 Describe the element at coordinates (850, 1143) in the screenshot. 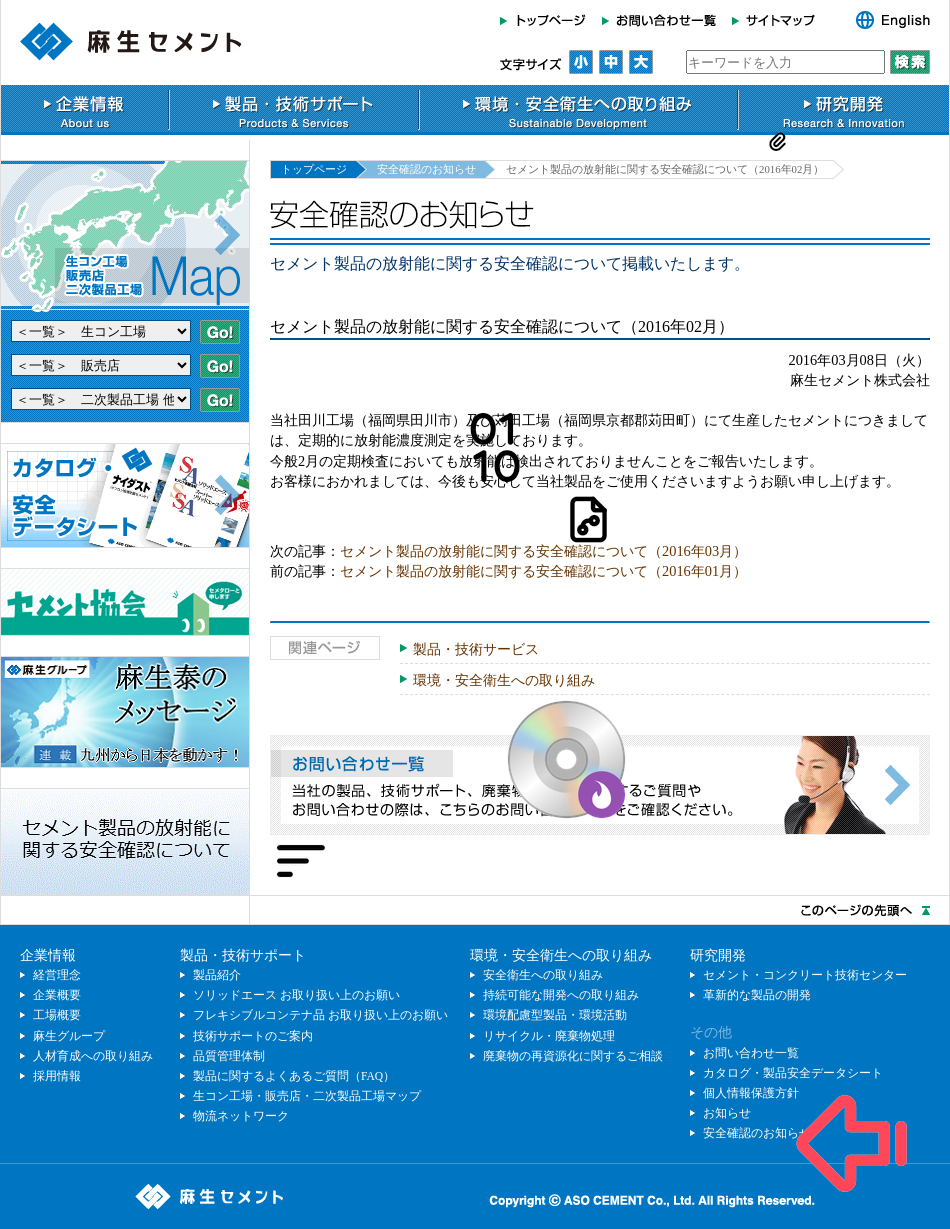

I see `go back to the previous screen` at that location.